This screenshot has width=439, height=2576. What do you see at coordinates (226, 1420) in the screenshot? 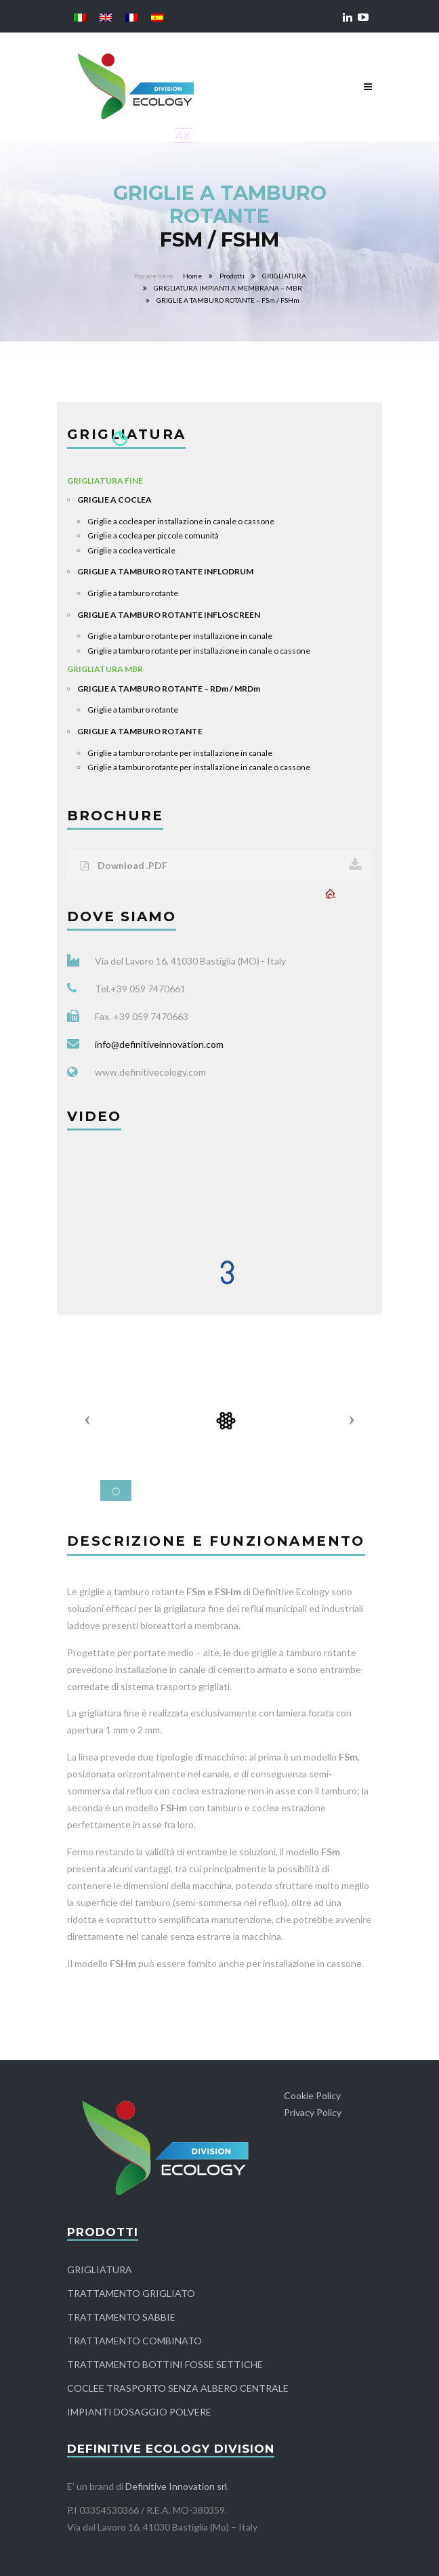
I see `view star-ring network topology` at bounding box center [226, 1420].